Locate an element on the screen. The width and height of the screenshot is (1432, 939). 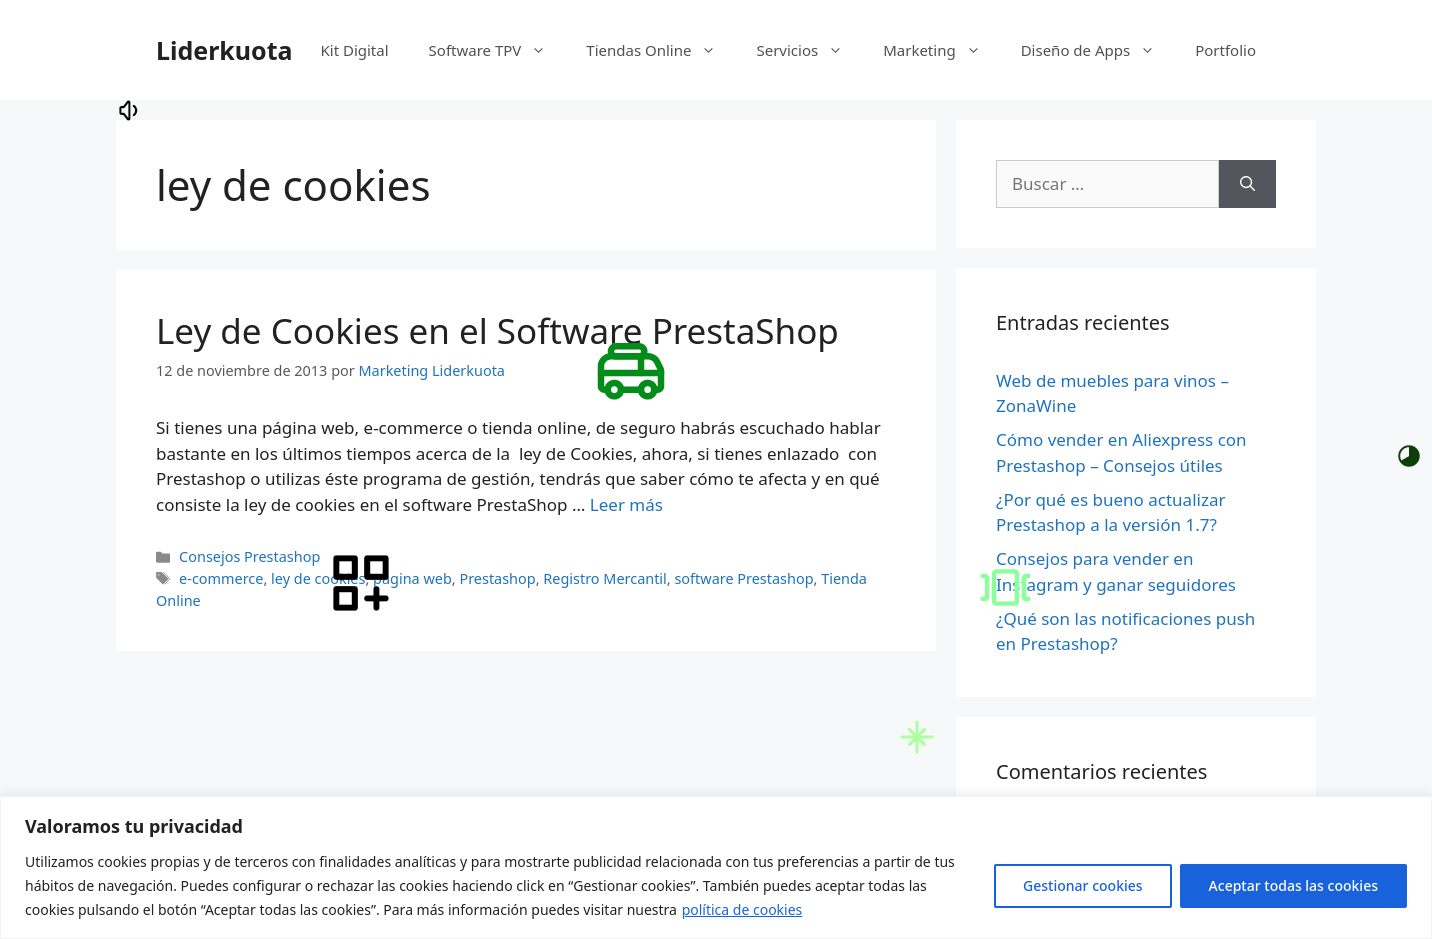
indicates 66% progress or completion is located at coordinates (1409, 456).